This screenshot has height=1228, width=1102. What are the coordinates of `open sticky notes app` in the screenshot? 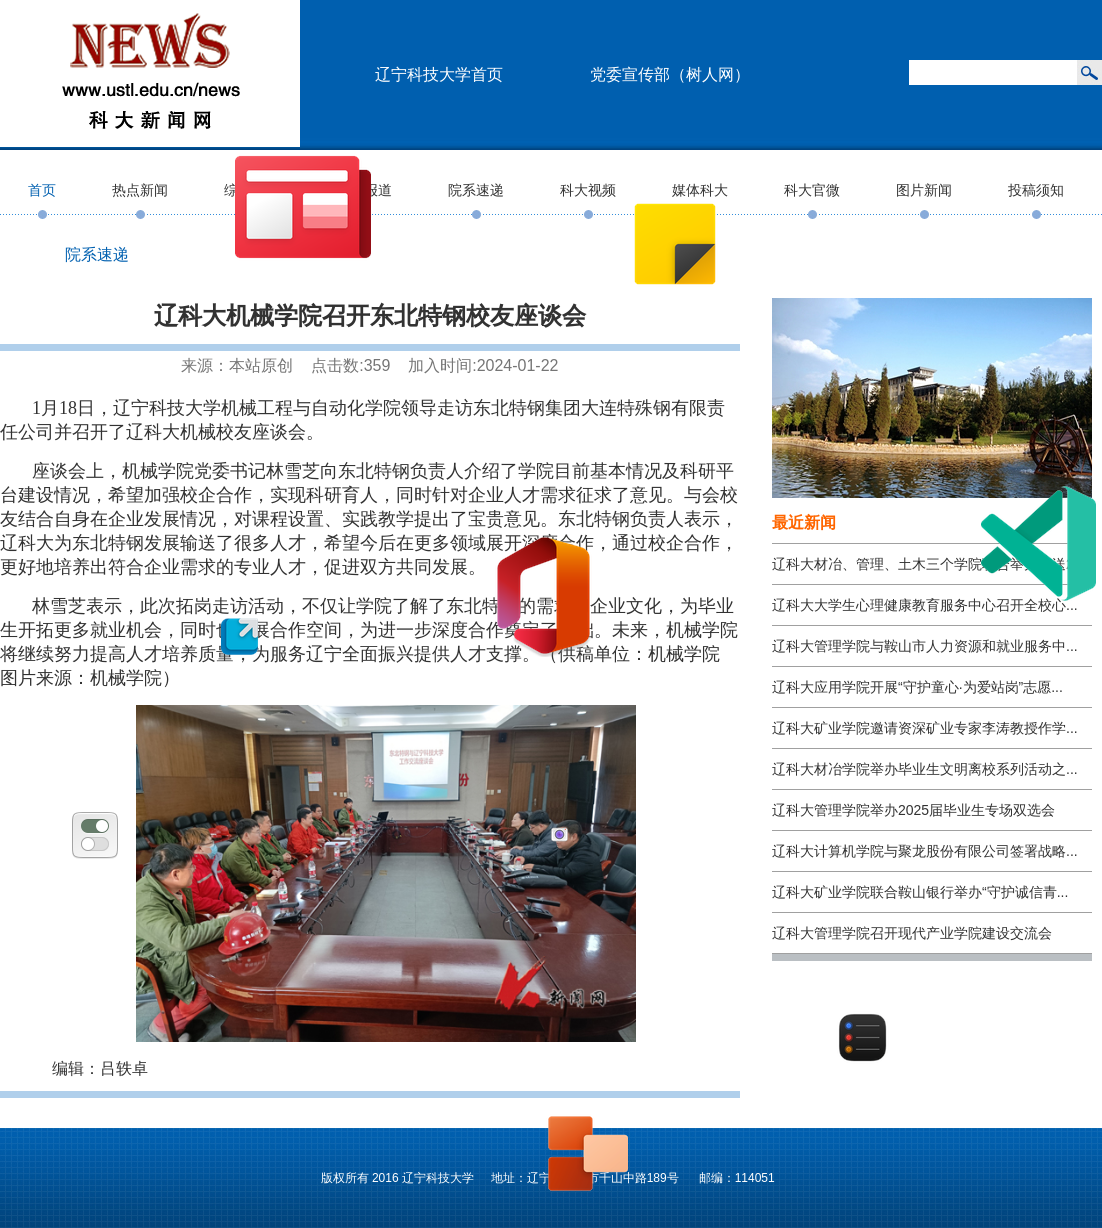 It's located at (675, 244).